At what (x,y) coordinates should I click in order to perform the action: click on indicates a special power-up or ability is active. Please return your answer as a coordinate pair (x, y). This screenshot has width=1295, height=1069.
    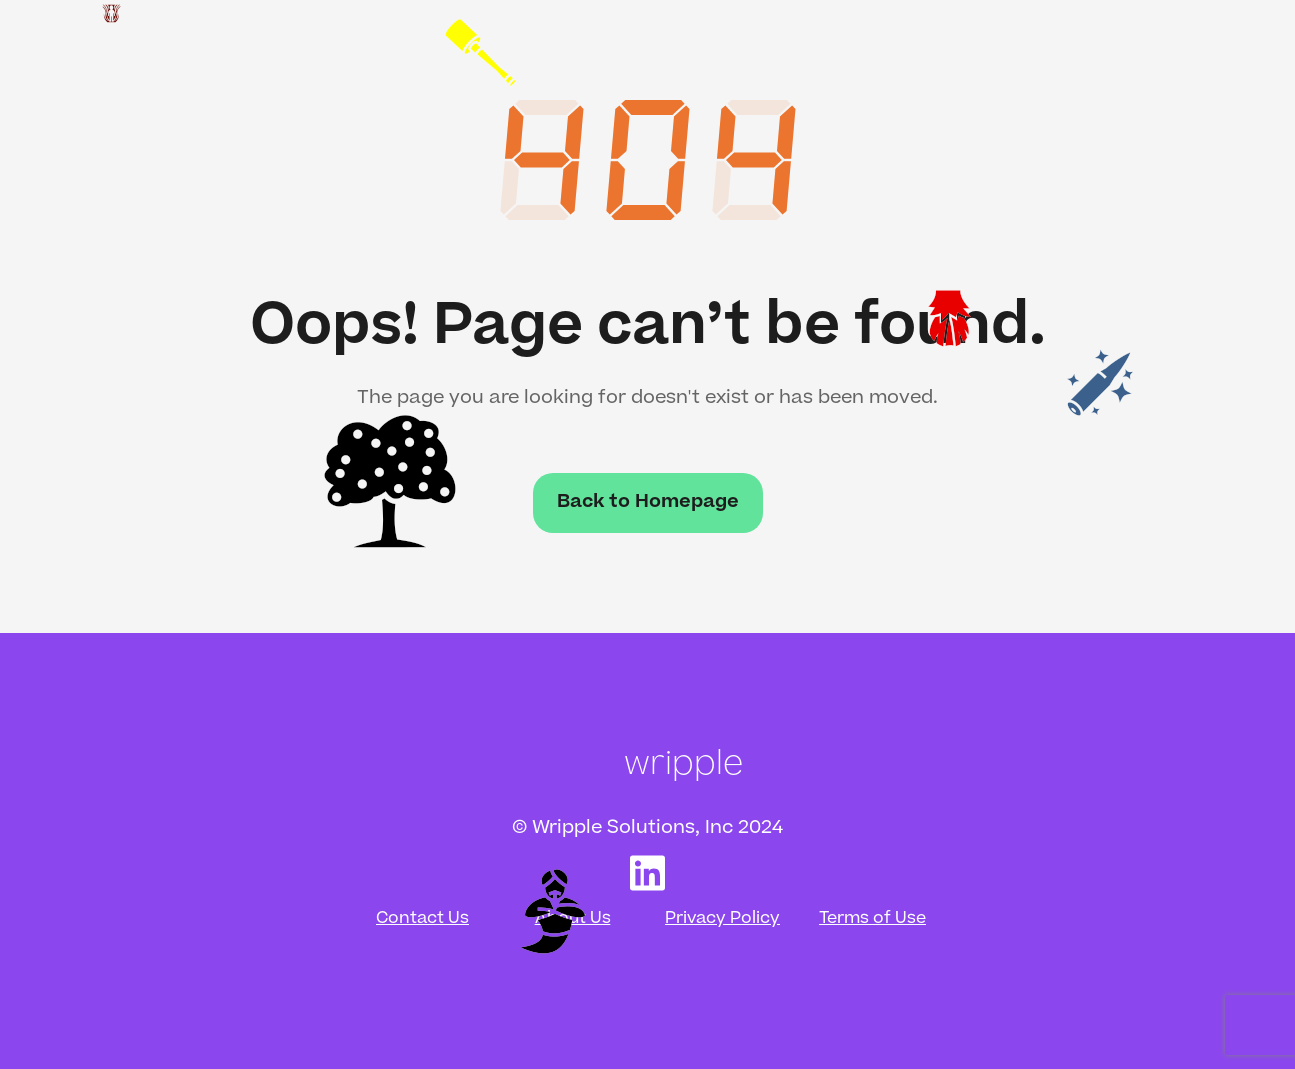
    Looking at the image, I should click on (111, 13).